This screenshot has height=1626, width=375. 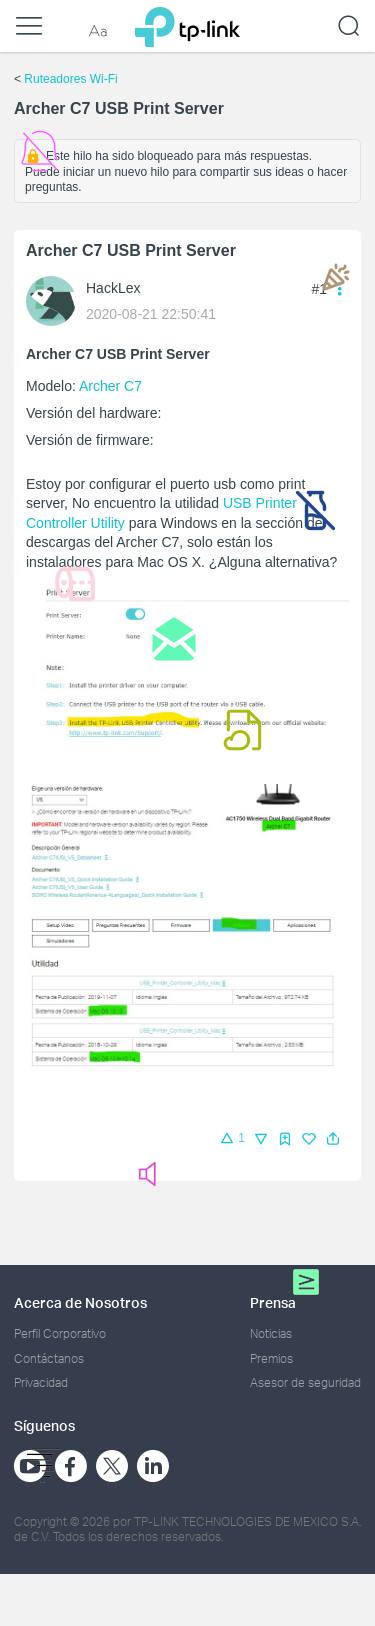 I want to click on adjust font or text size settings, so click(x=98, y=31).